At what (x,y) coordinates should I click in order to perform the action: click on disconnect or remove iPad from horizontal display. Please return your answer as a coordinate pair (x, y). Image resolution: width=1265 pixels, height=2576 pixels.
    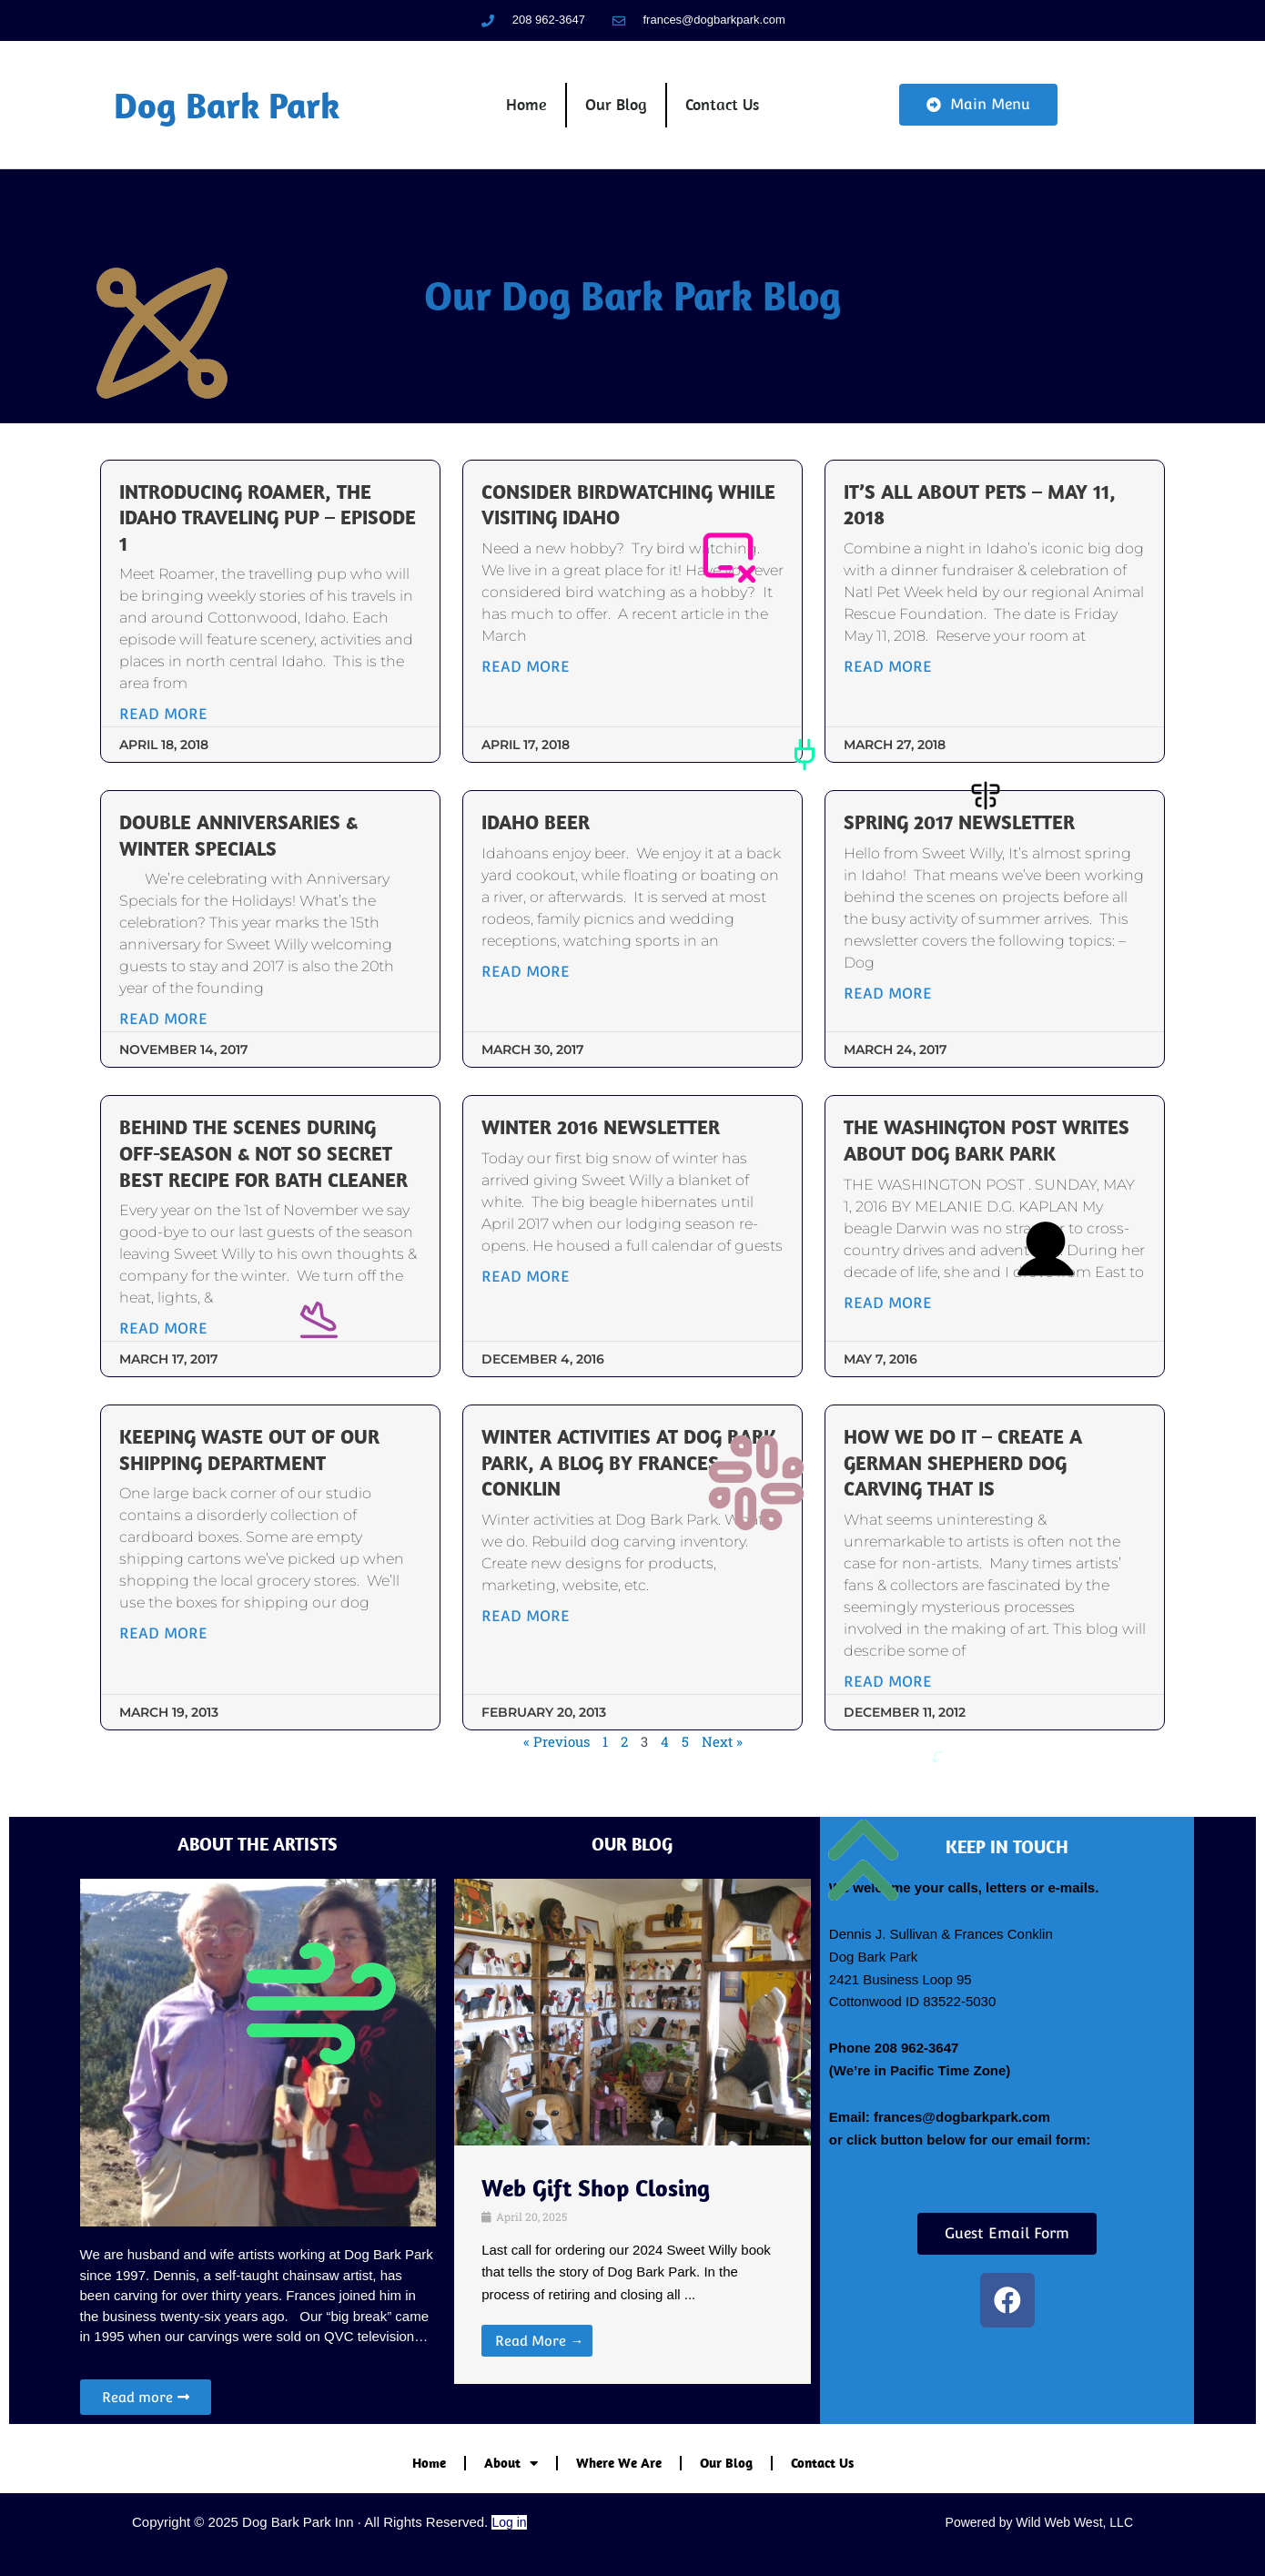
    Looking at the image, I should click on (728, 555).